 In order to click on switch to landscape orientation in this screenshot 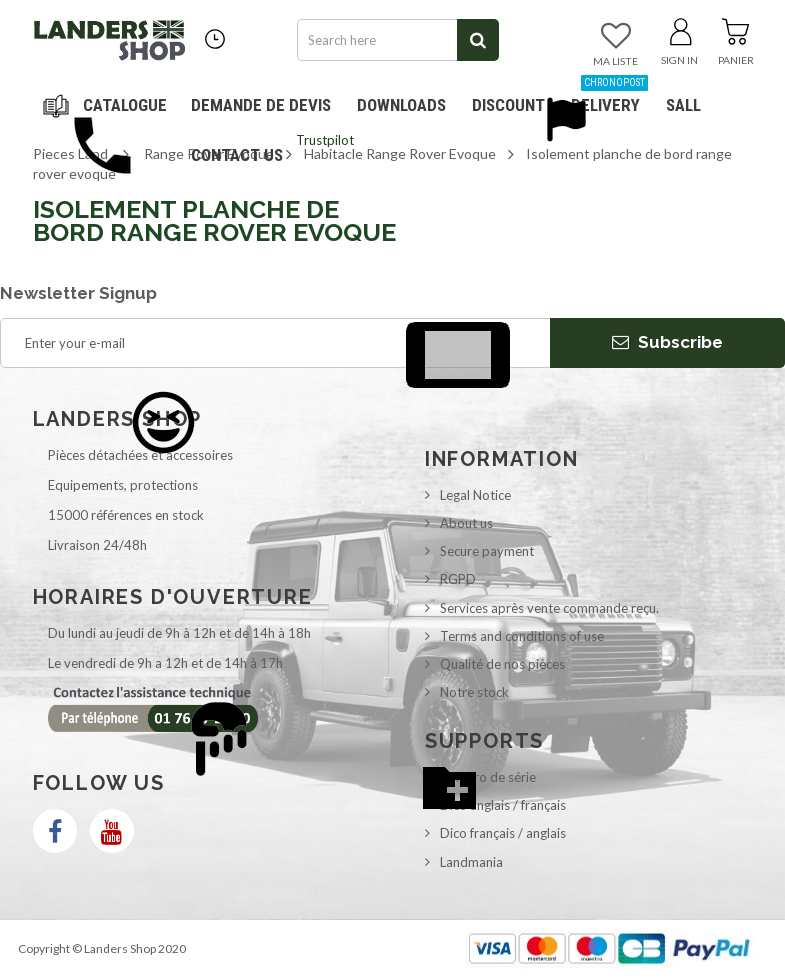, I will do `click(458, 355)`.